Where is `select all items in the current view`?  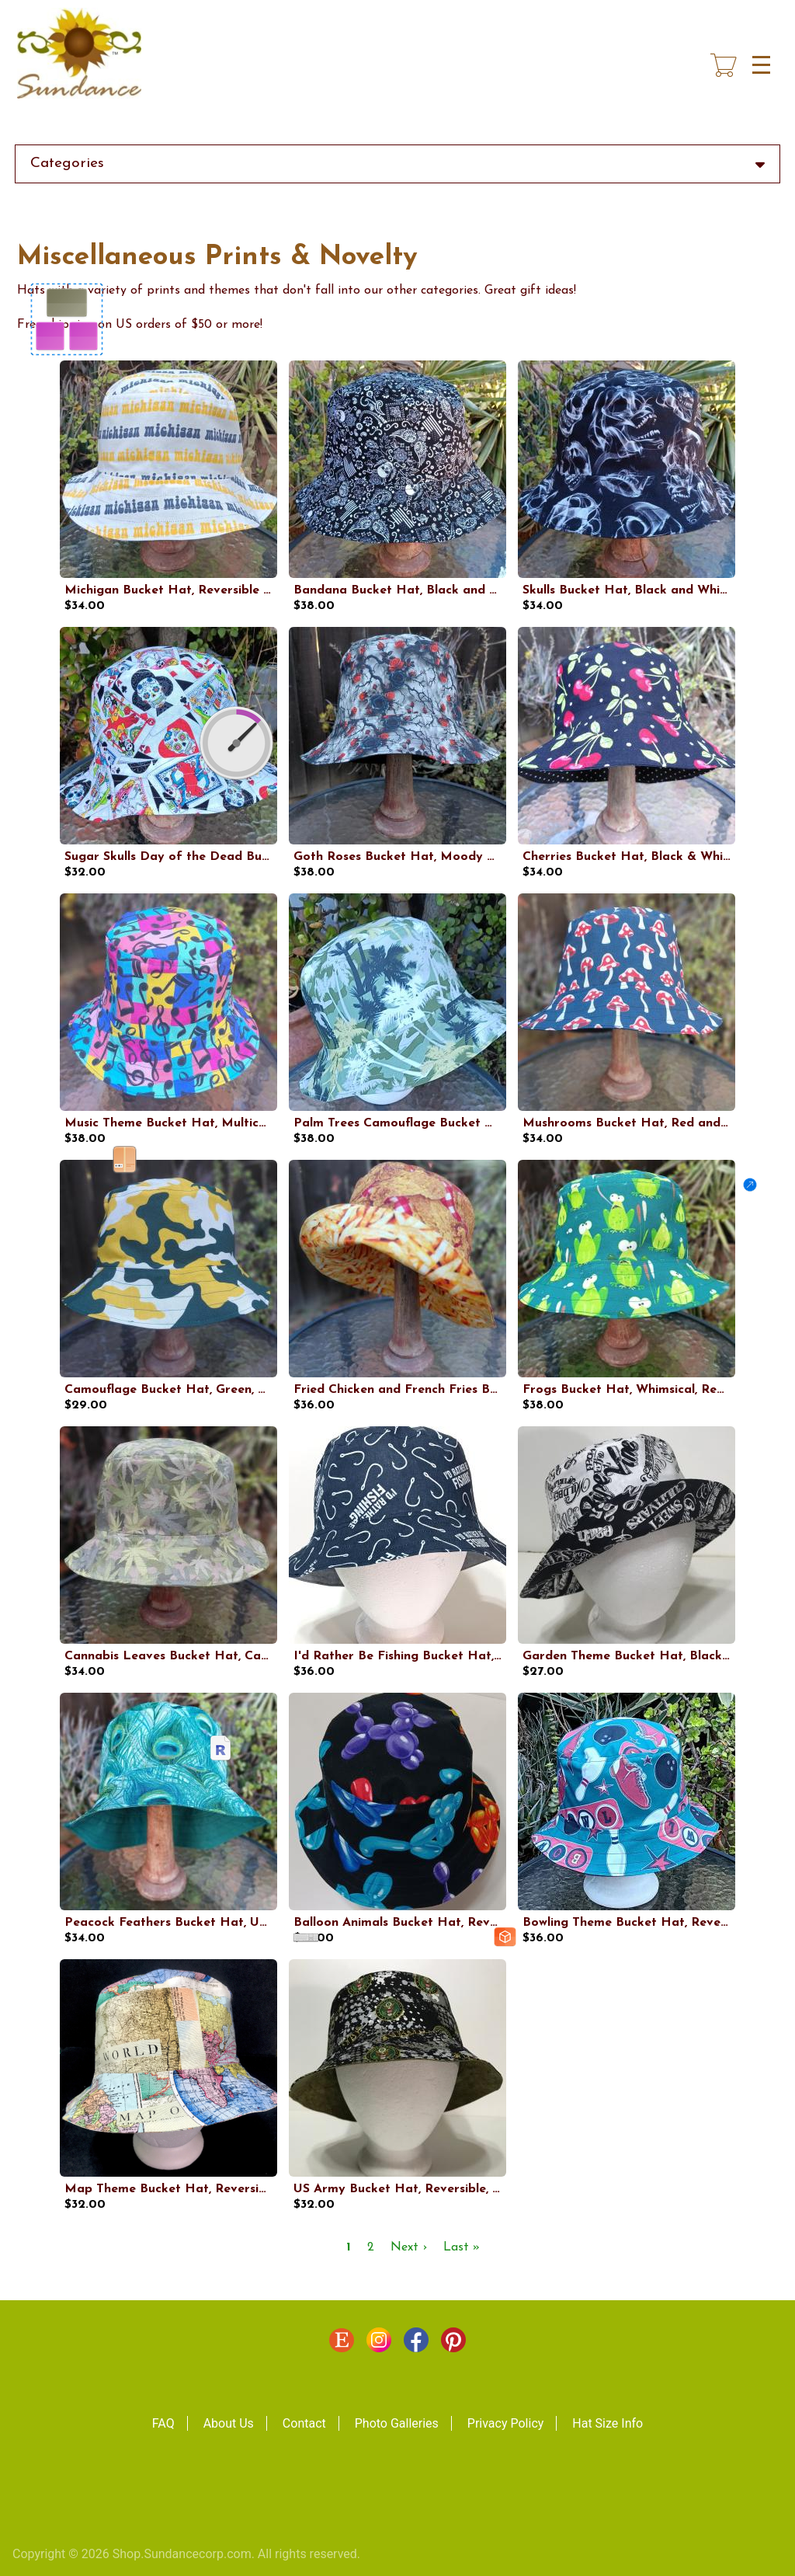
select all items in the current view is located at coordinates (67, 319).